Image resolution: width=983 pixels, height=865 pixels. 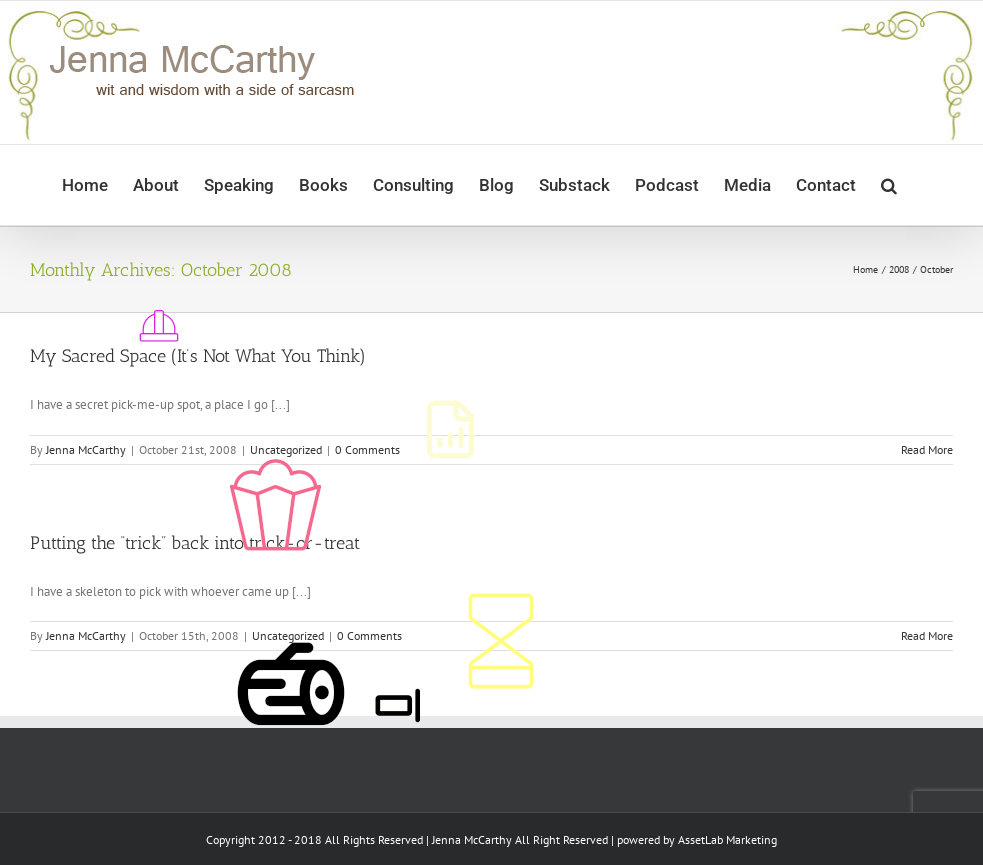 I want to click on browse movies or entertainment content, so click(x=275, y=508).